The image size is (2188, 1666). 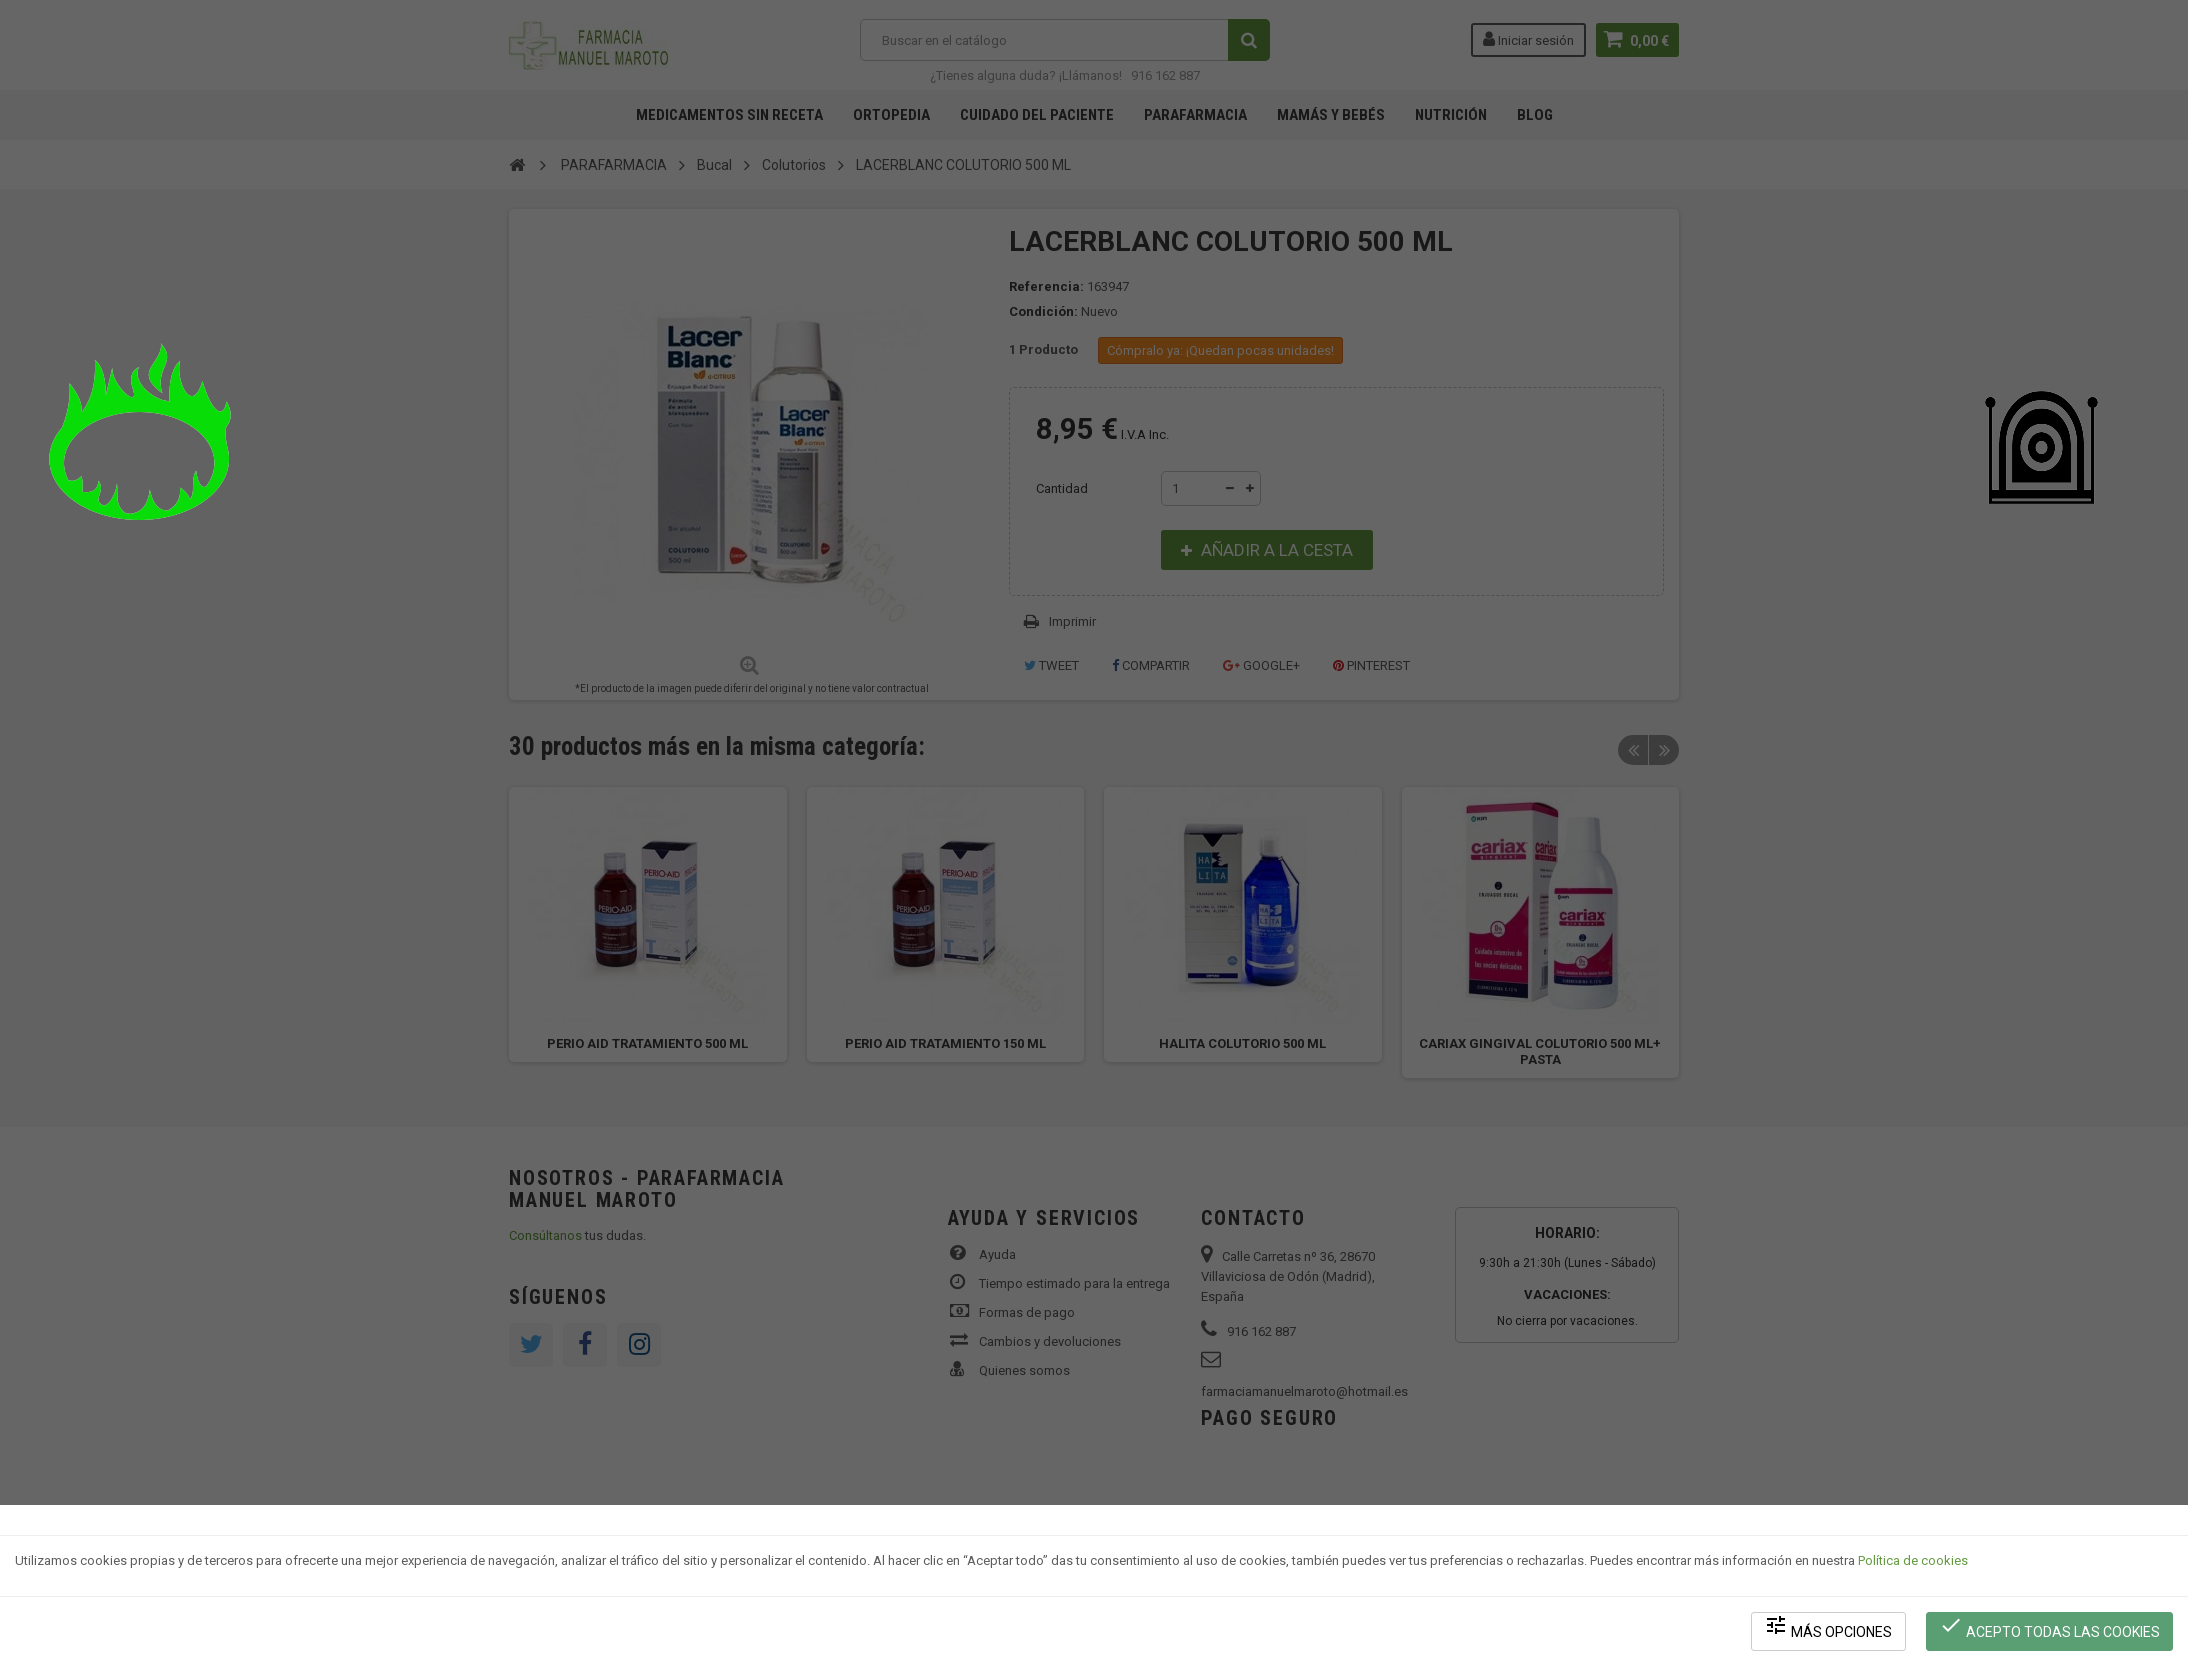 I want to click on activate fire shield or protective ability, so click(x=139, y=434).